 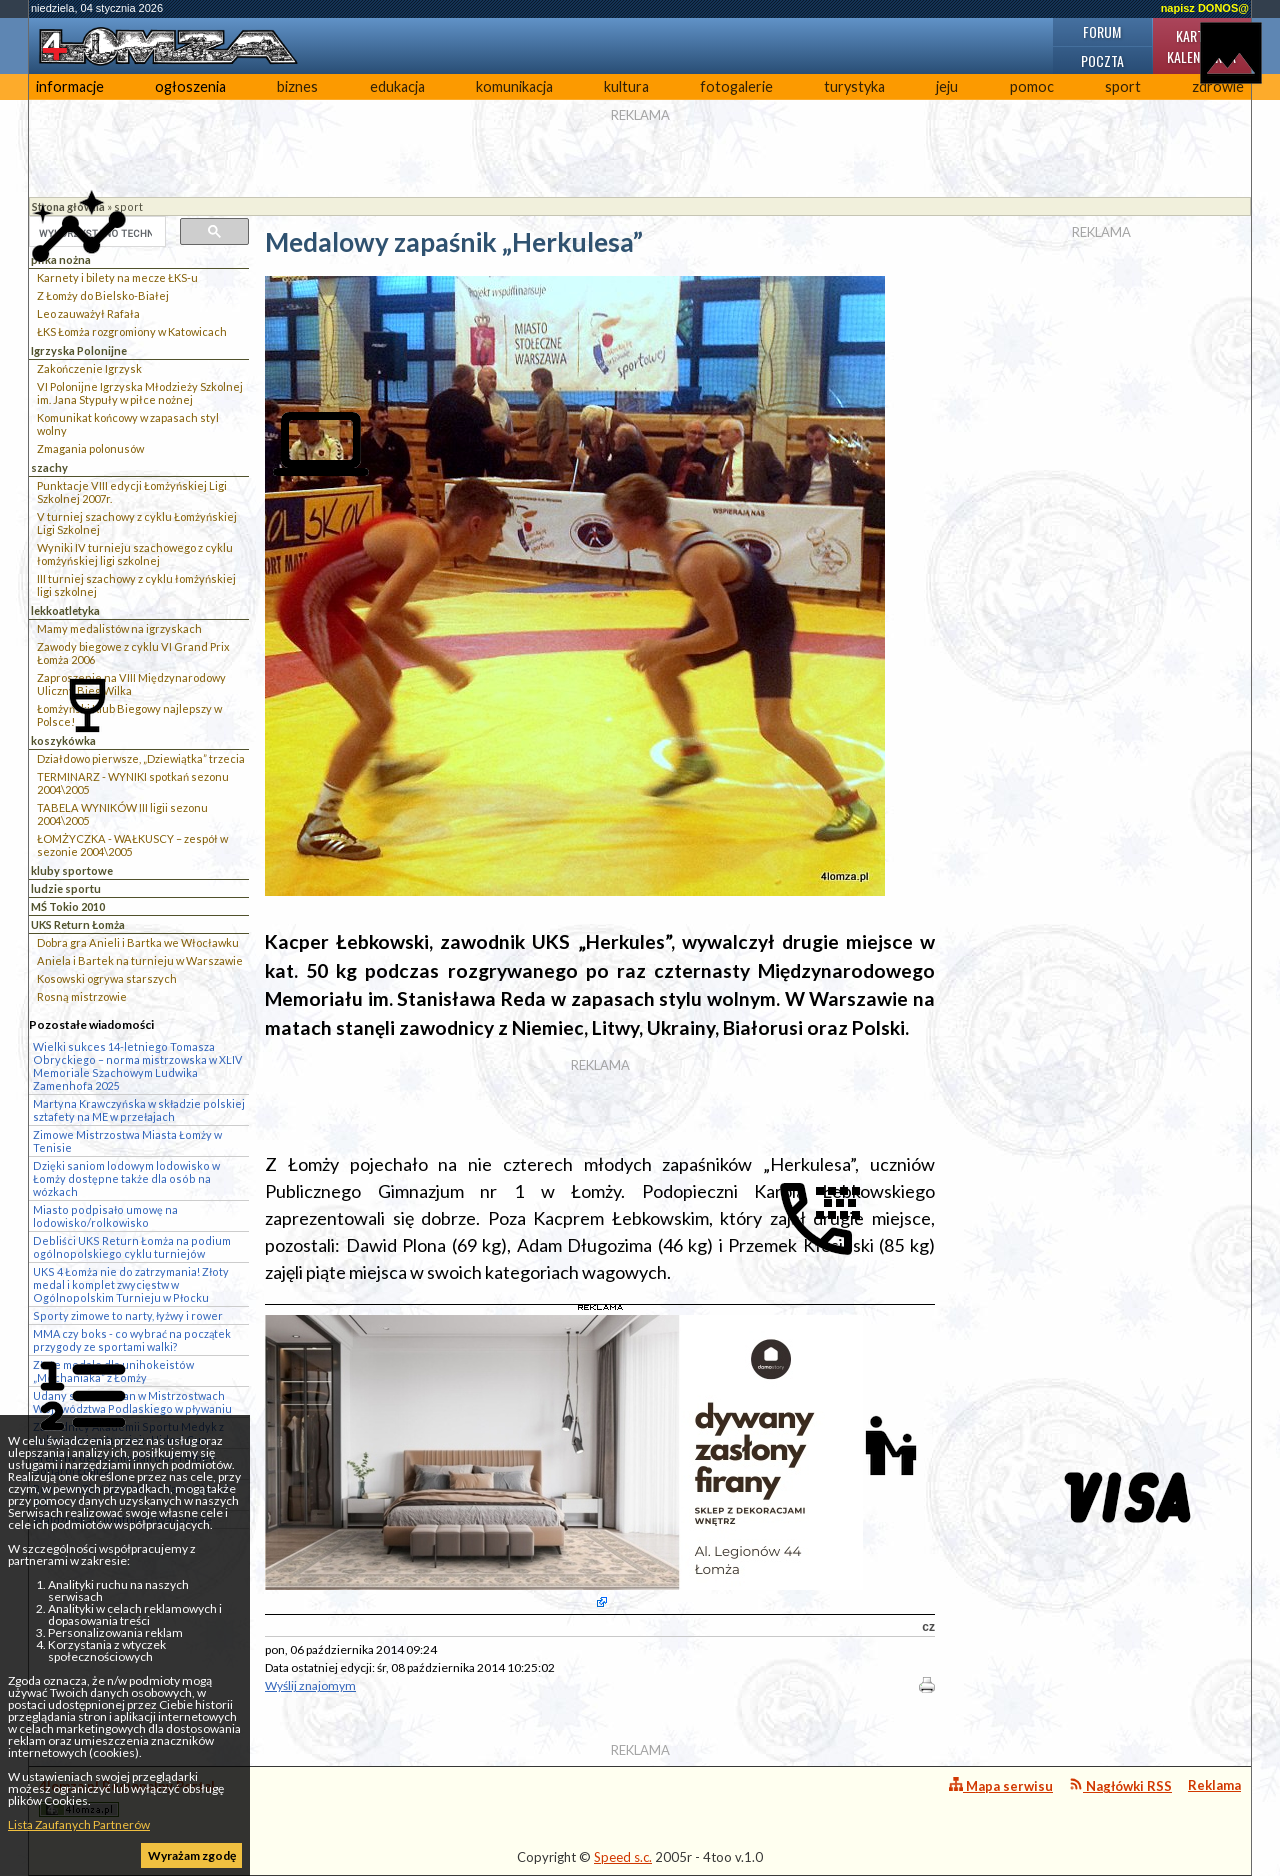 I want to click on view analytics and performance insights, so click(x=79, y=228).